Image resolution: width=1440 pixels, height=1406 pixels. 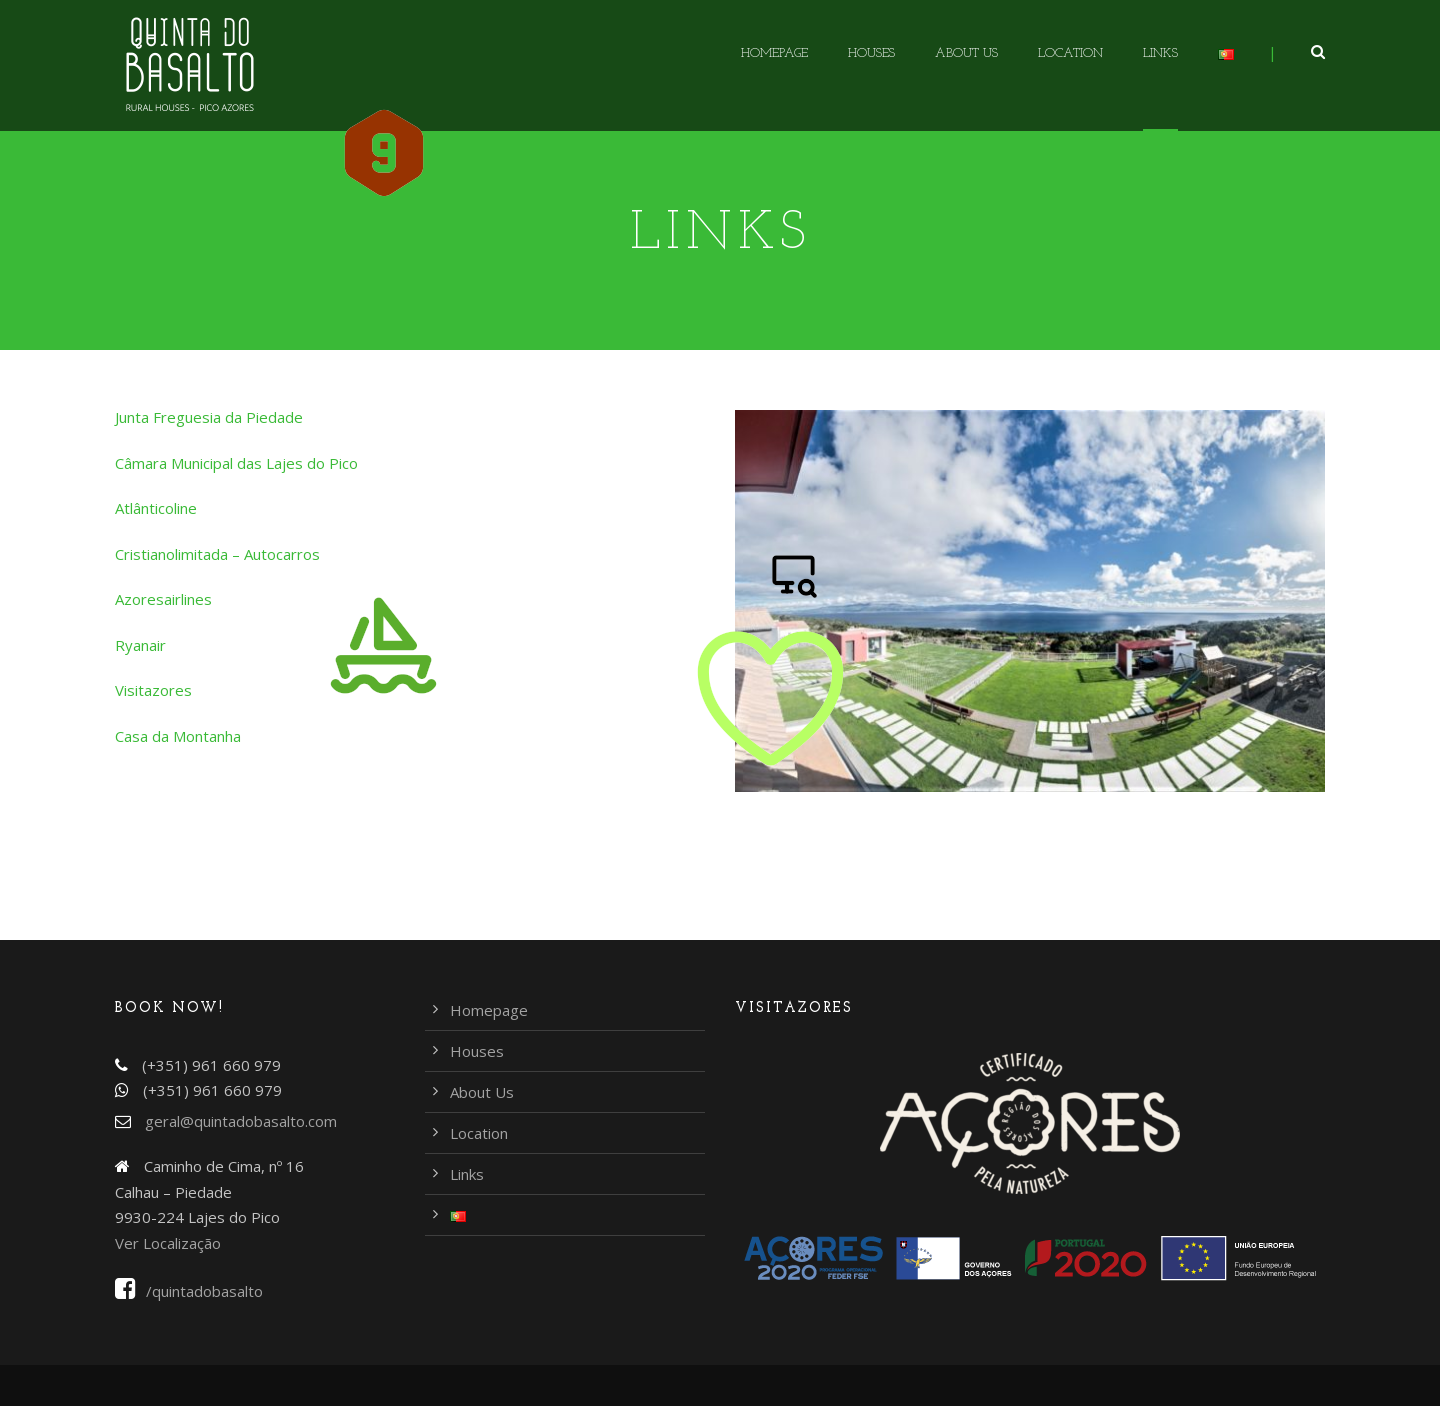 What do you see at coordinates (383, 645) in the screenshot?
I see `access sailing or boating features` at bounding box center [383, 645].